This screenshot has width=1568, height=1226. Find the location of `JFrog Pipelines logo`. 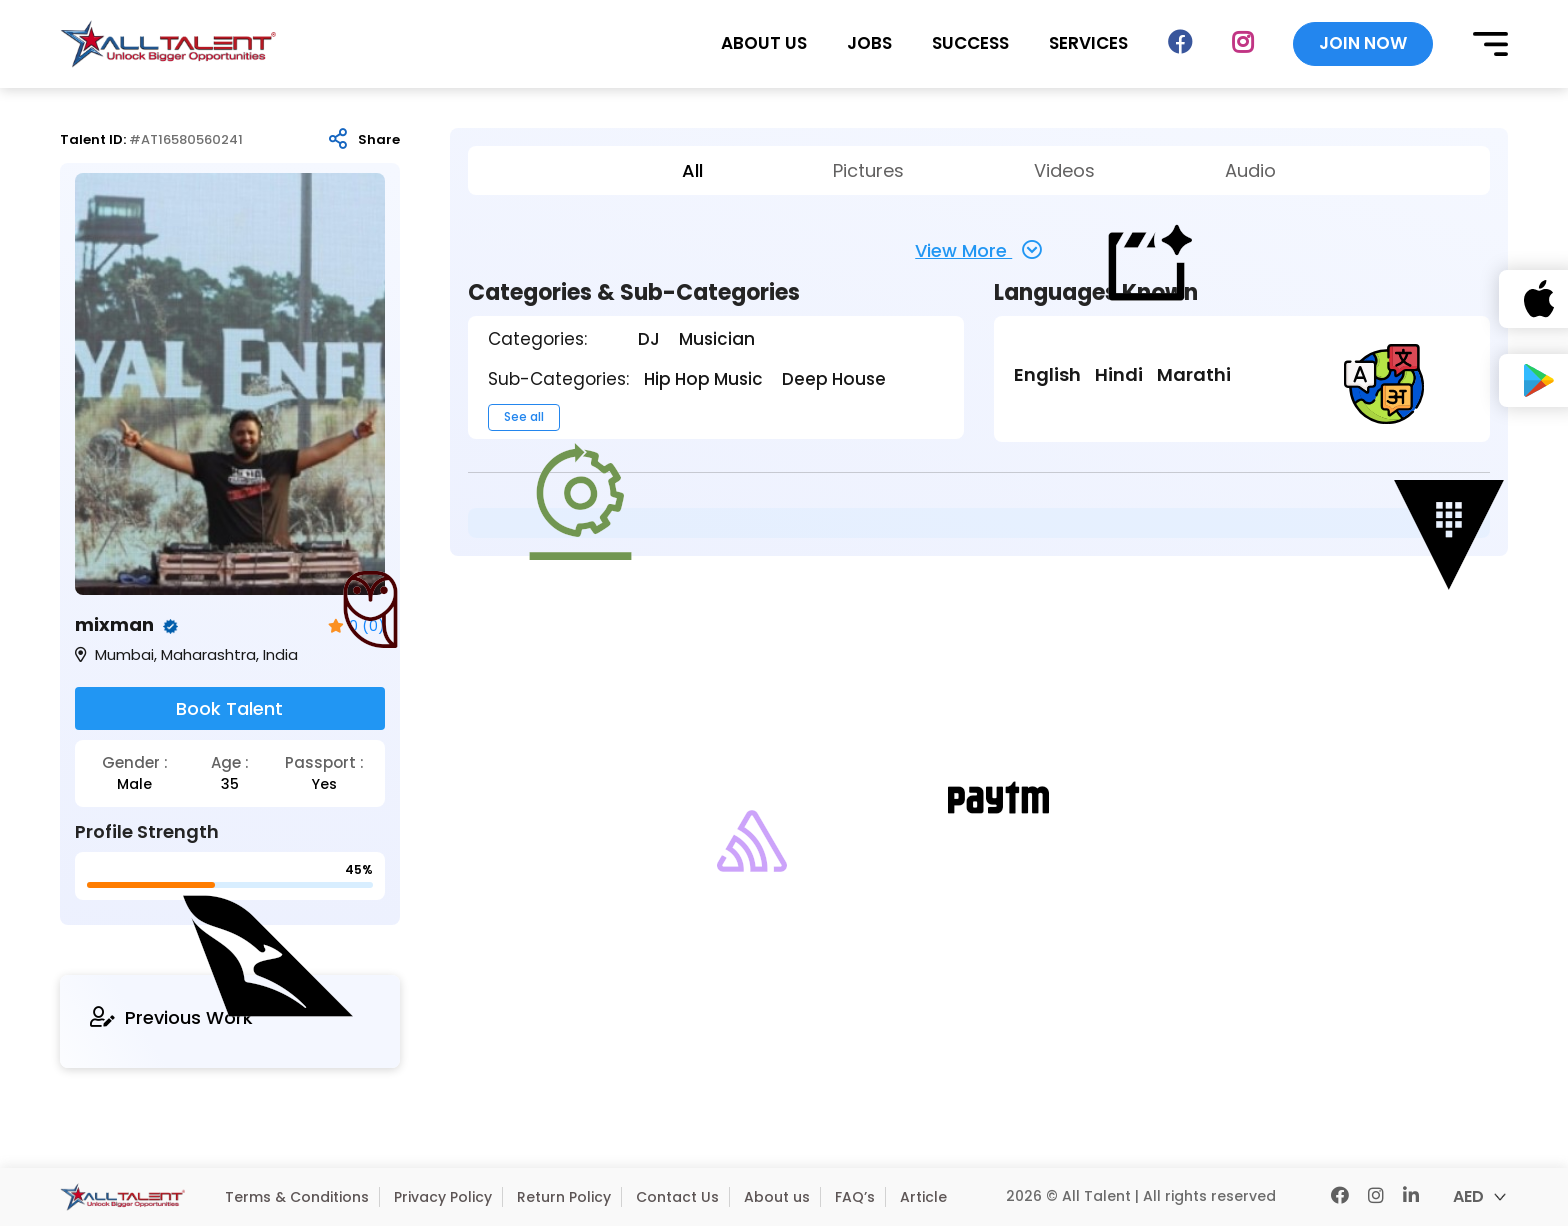

JFrog Pipelines logo is located at coordinates (580, 501).